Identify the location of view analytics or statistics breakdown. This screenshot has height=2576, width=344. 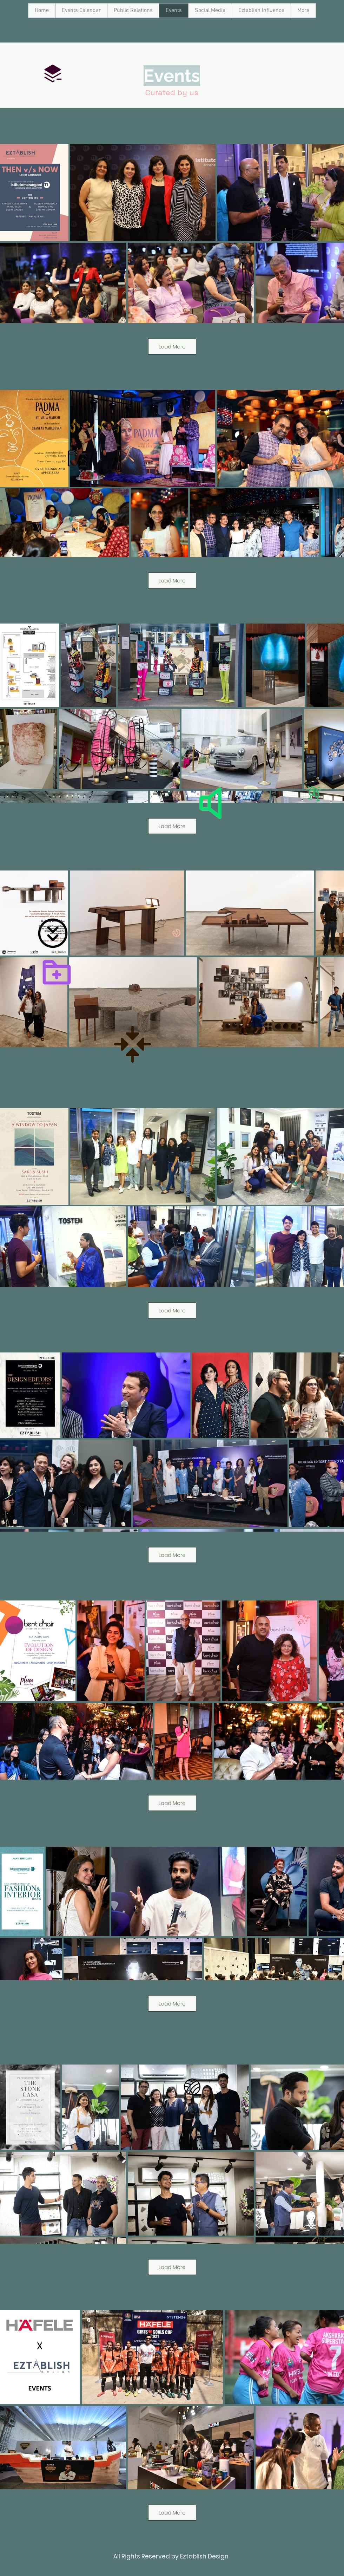
(176, 933).